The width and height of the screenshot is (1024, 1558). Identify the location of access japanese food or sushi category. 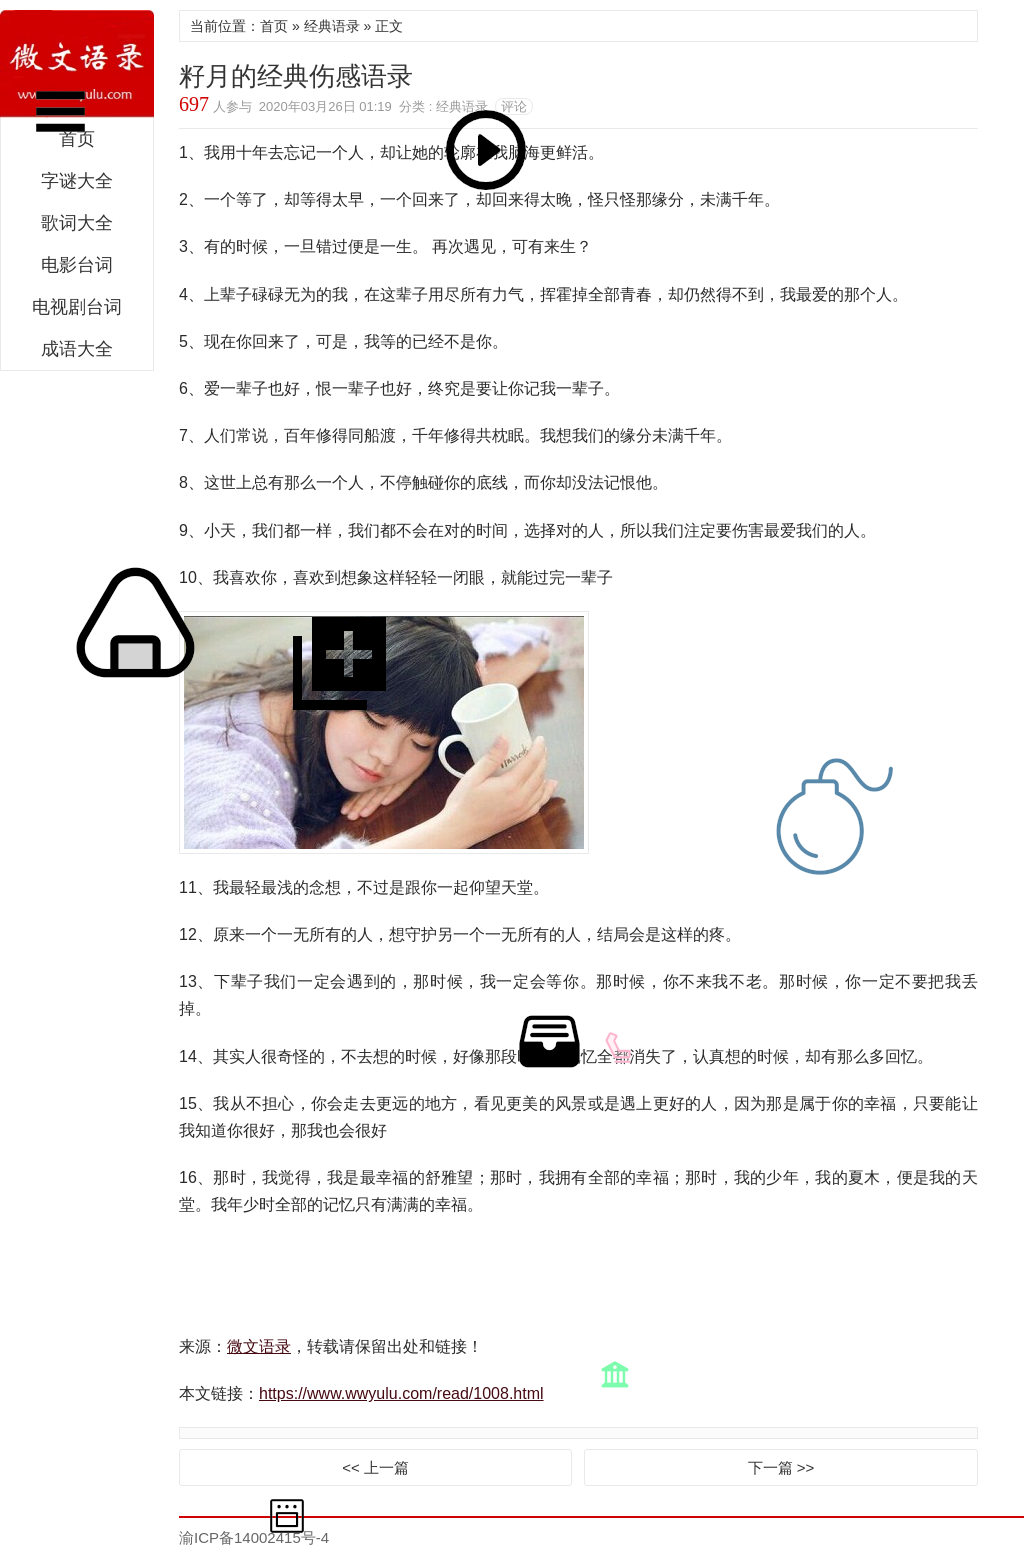
(135, 622).